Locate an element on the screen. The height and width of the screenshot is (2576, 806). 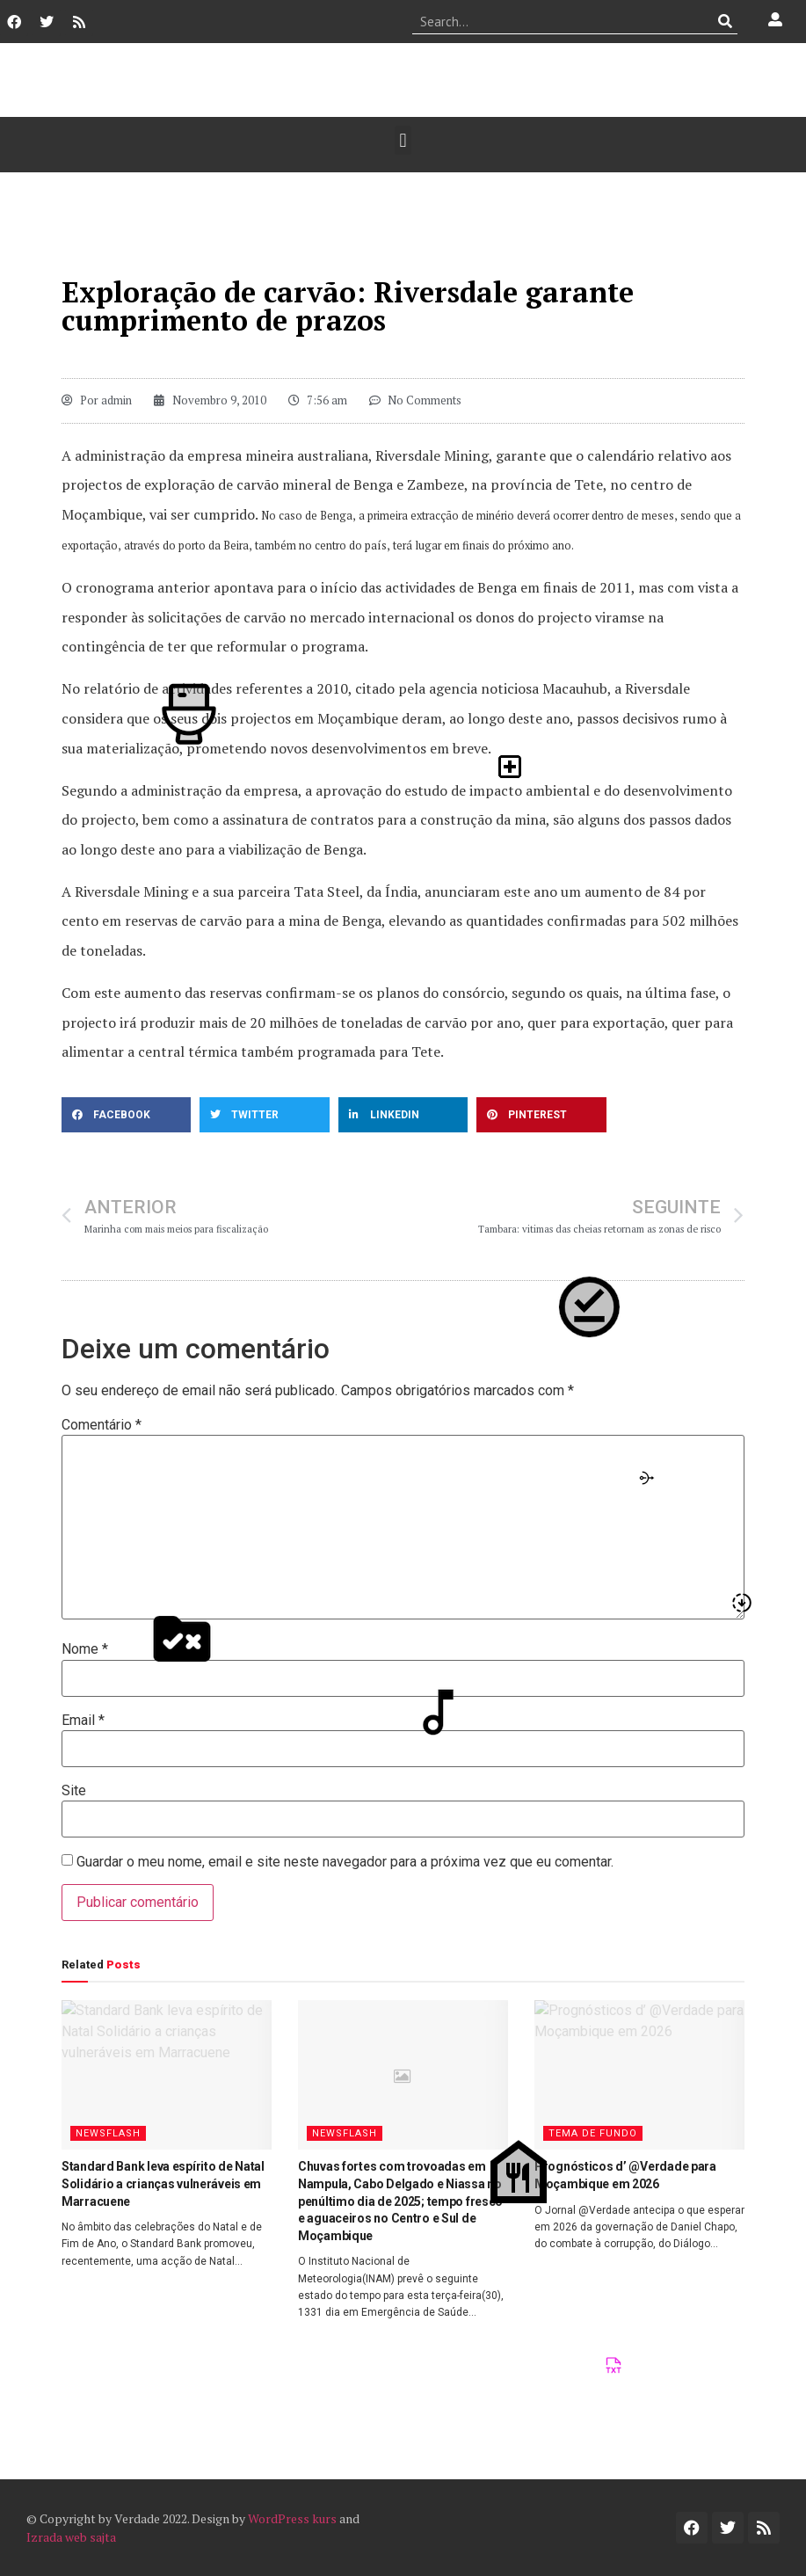
indicates restroom or bathroom location is located at coordinates (189, 713).